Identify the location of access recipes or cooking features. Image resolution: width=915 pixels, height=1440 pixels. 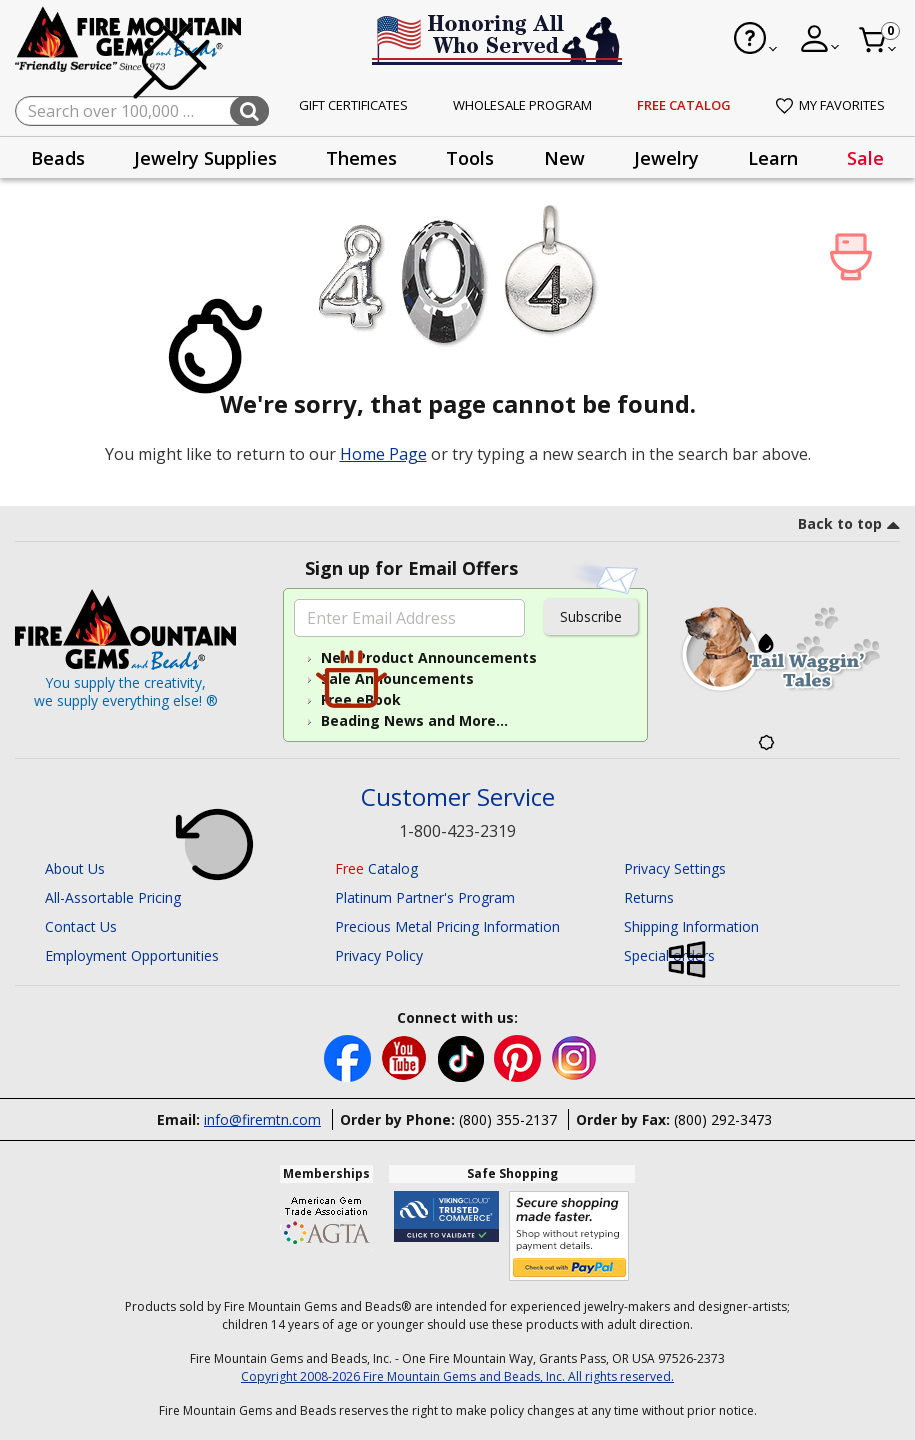
(351, 683).